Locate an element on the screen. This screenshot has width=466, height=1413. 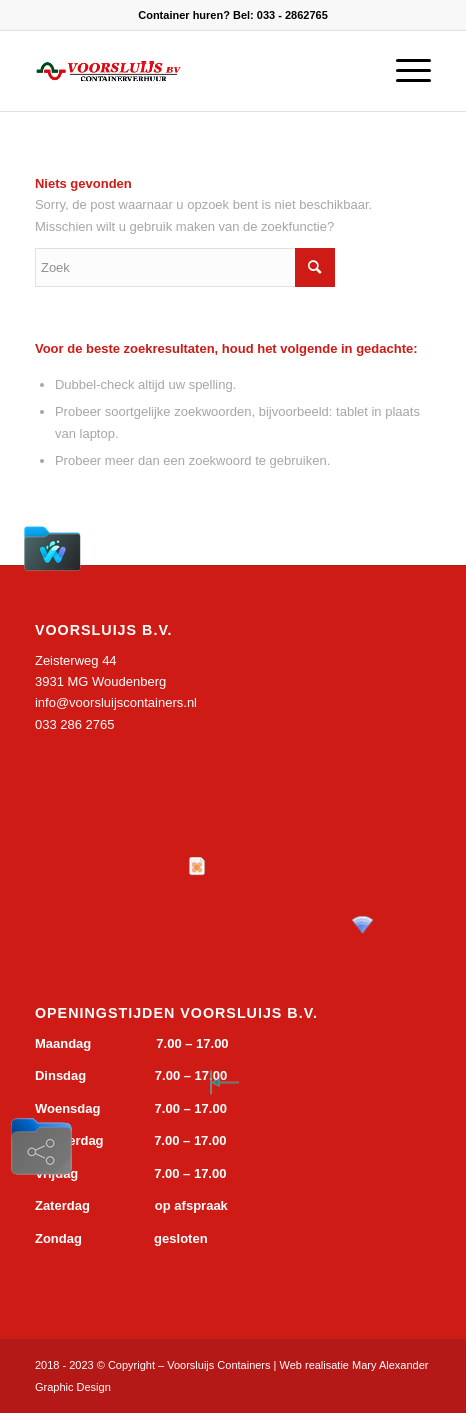
a patch or diff file for code changes is located at coordinates (197, 866).